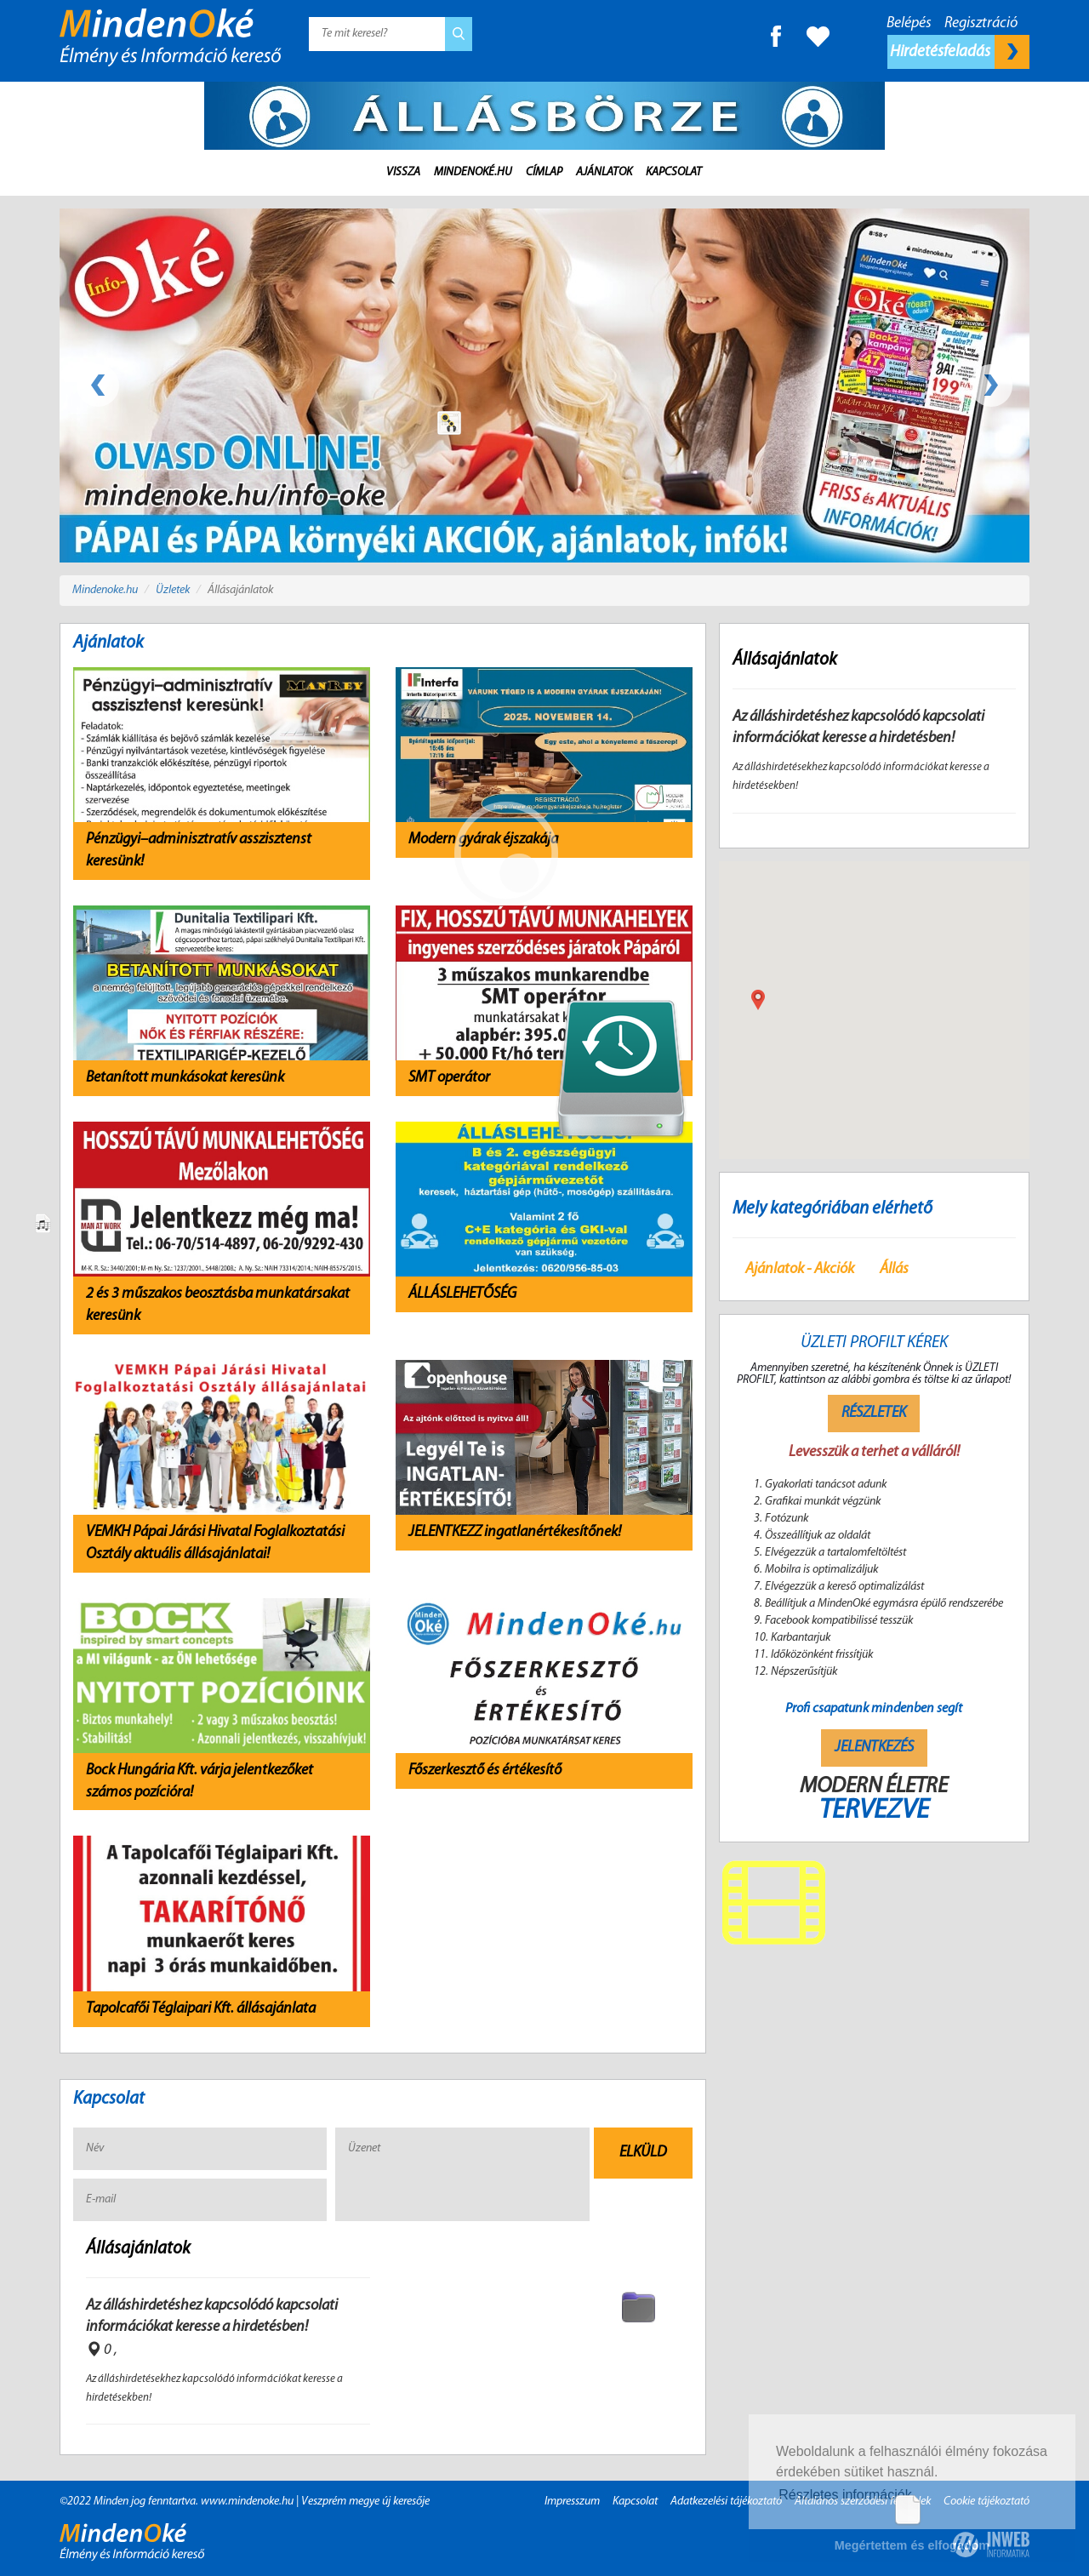 The width and height of the screenshot is (1089, 2576). What do you see at coordinates (621, 1071) in the screenshot?
I see `access time machine backup disk` at bounding box center [621, 1071].